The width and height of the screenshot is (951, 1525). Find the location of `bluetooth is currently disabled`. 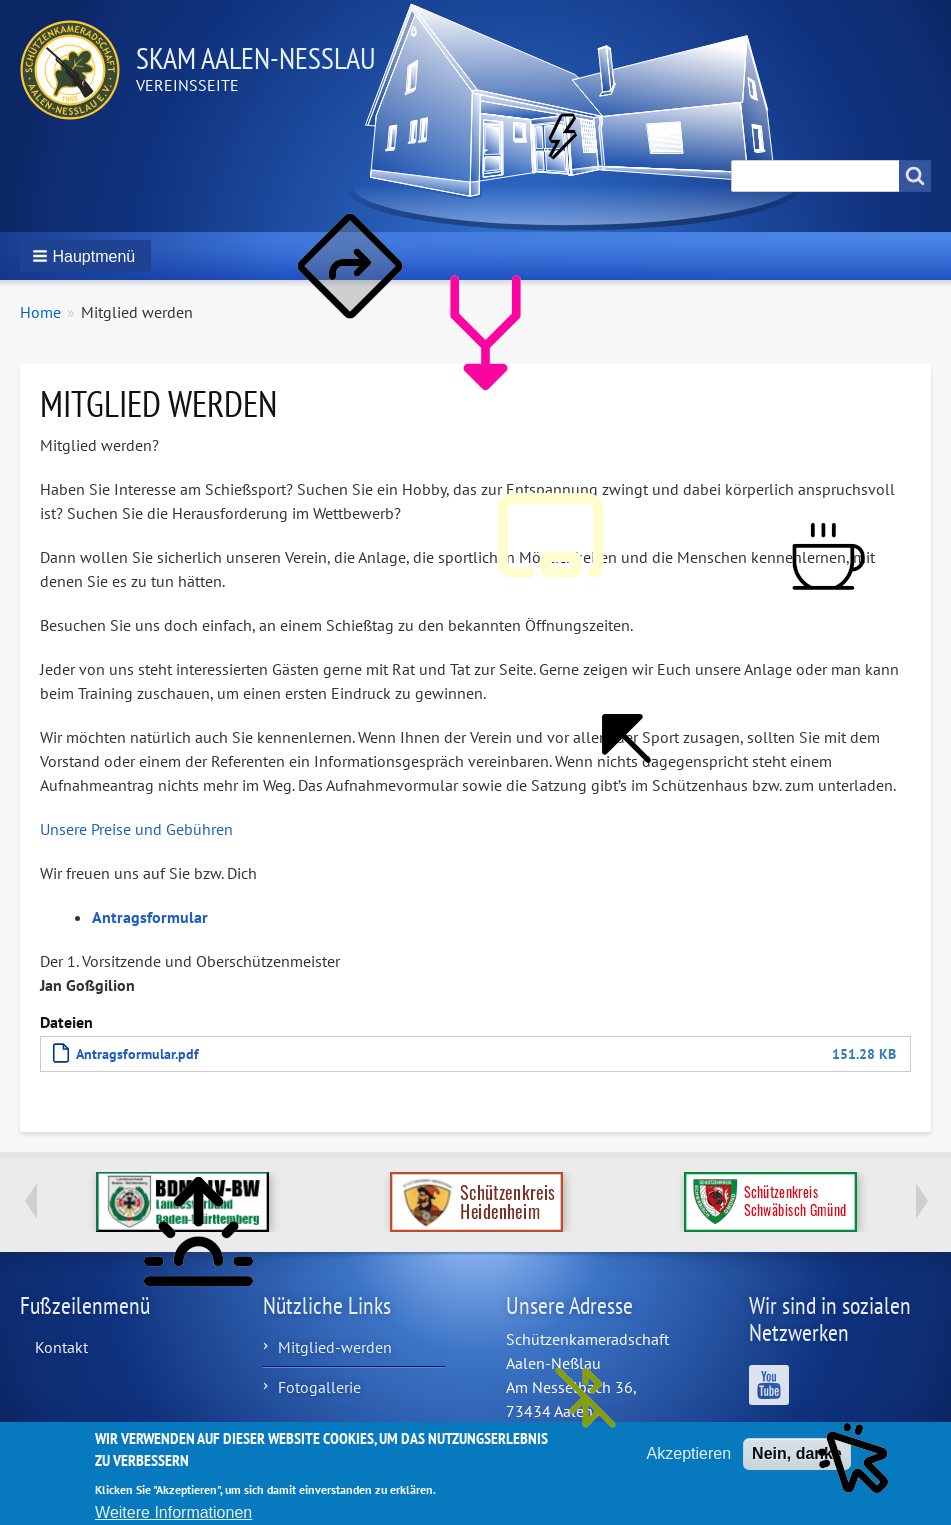

bluetooth is currently disabled is located at coordinates (585, 1397).